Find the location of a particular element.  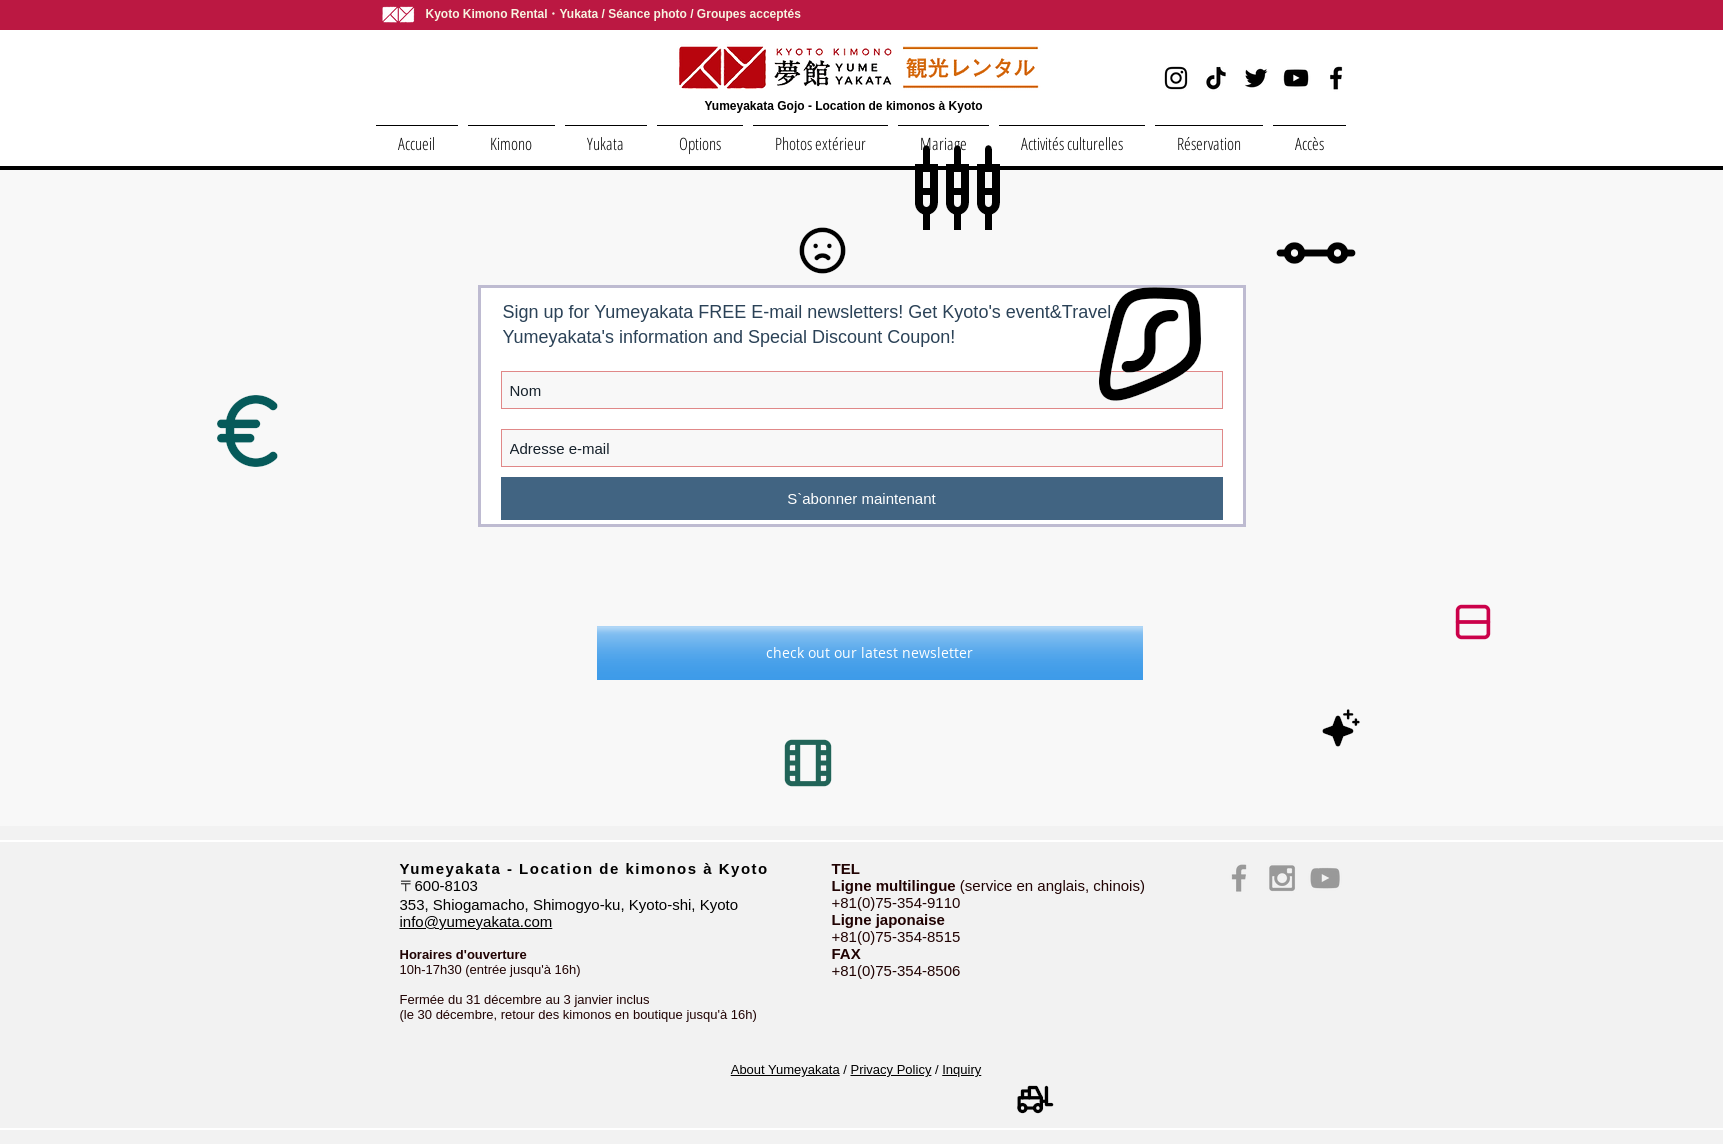

open surfshark vpn app is located at coordinates (1150, 344).